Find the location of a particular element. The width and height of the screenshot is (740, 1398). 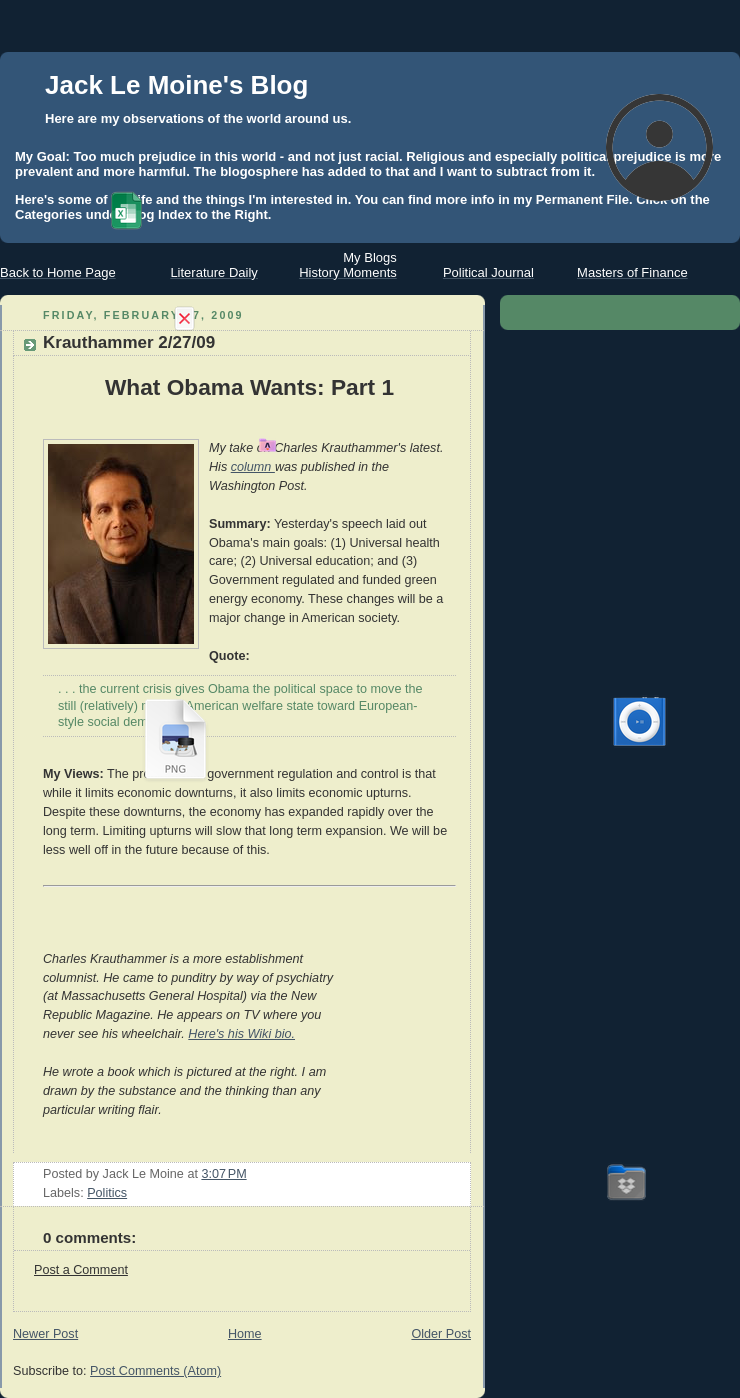

open your Dropbox folder is located at coordinates (626, 1181).